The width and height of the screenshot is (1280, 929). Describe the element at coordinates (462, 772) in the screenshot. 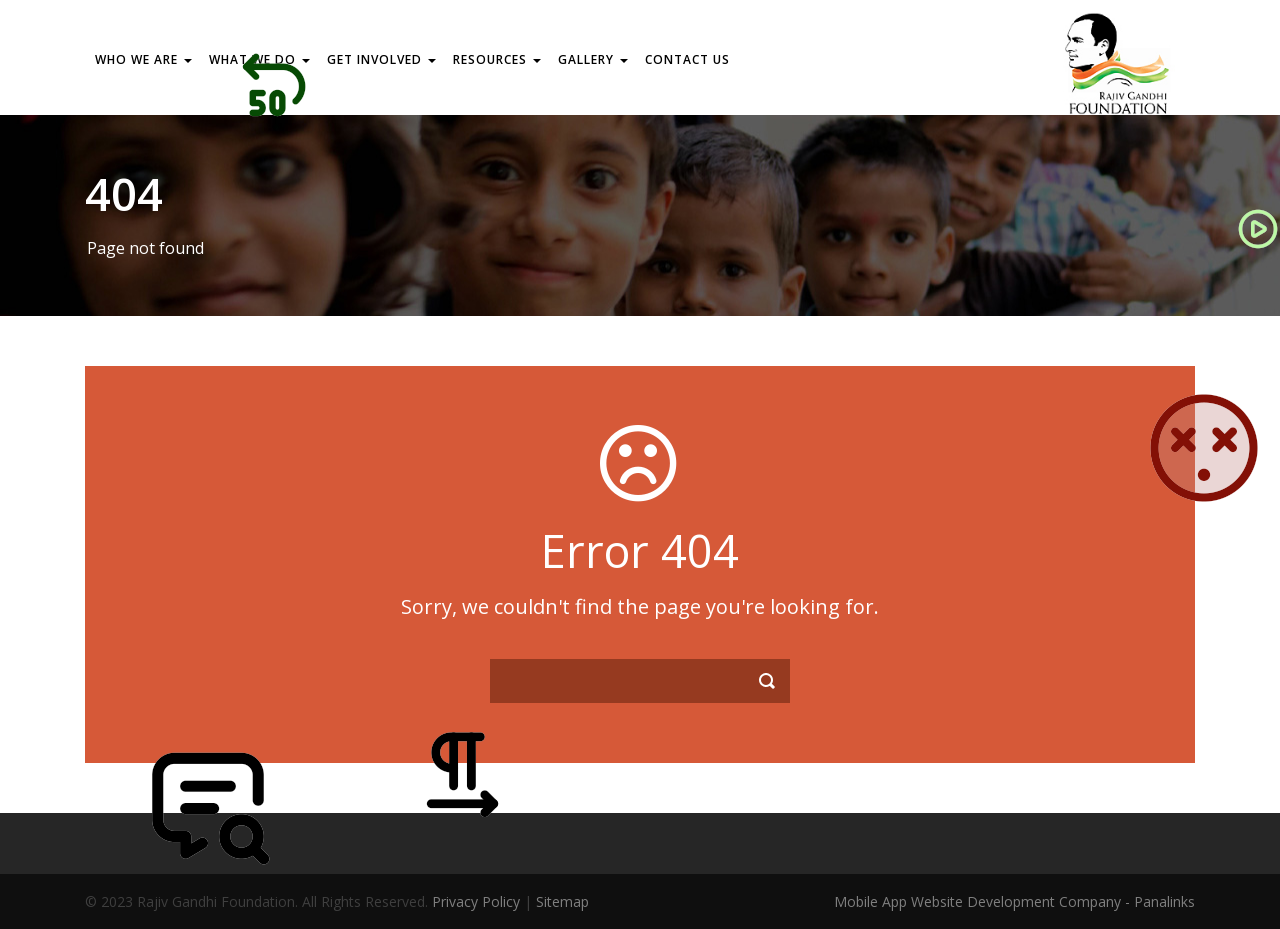

I see `set text direction to left-to-right` at that location.